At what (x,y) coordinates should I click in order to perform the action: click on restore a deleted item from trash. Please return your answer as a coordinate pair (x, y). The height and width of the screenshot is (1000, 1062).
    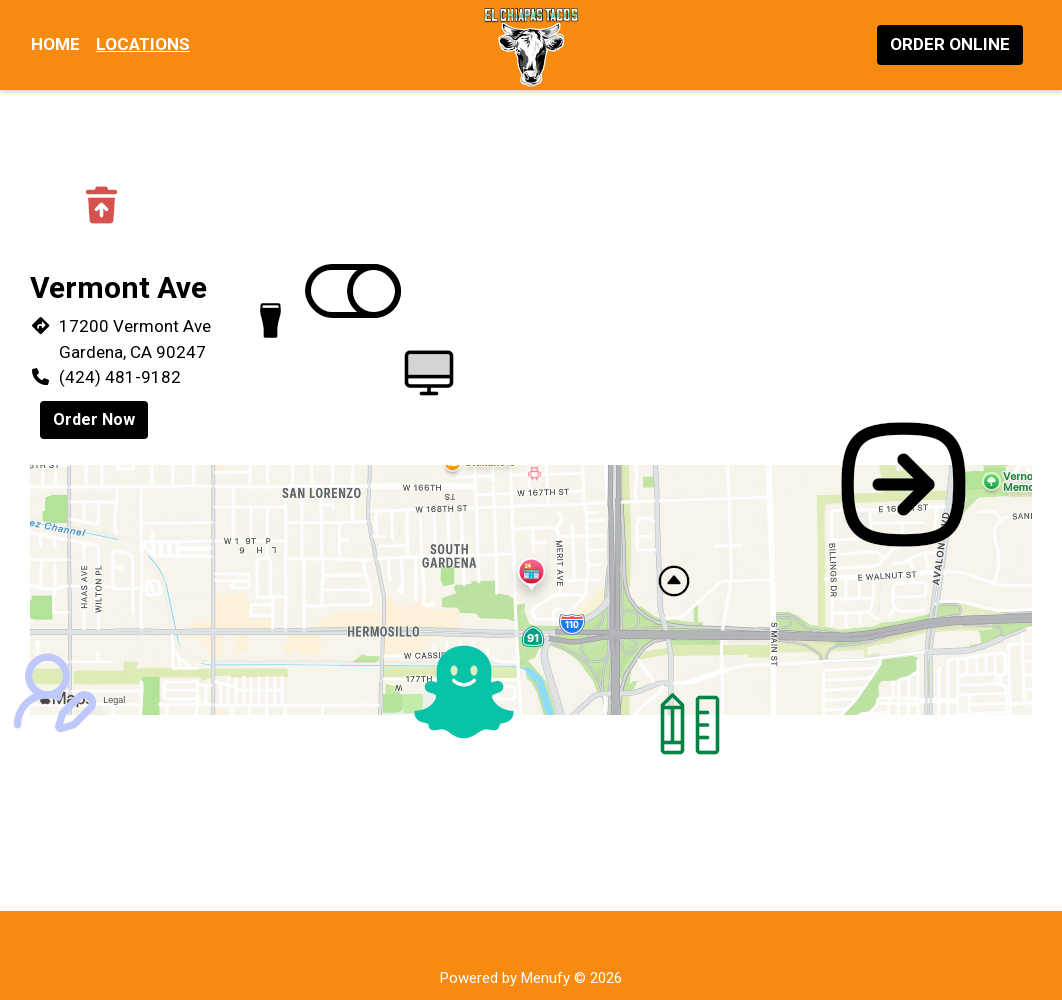
    Looking at the image, I should click on (101, 205).